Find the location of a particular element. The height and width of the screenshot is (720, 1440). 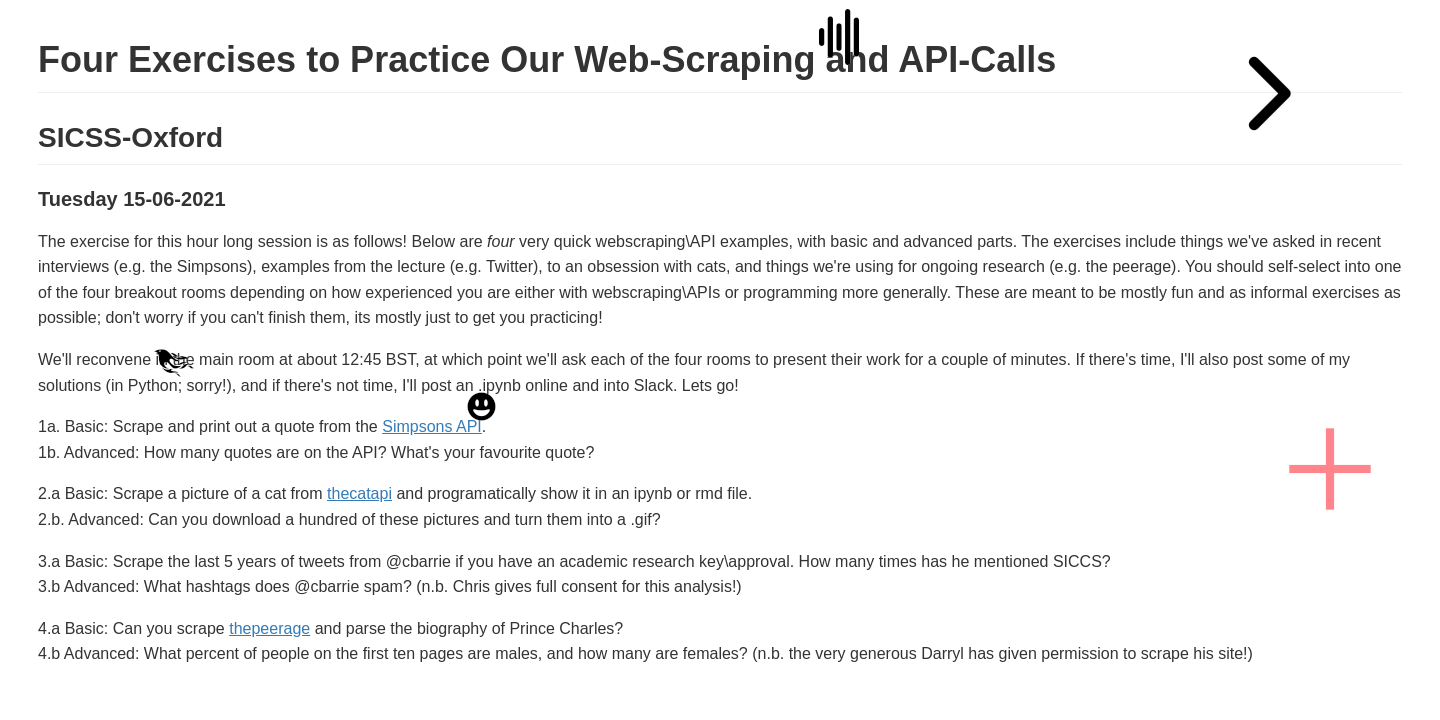

add an emoji or reaction to a message is located at coordinates (481, 406).